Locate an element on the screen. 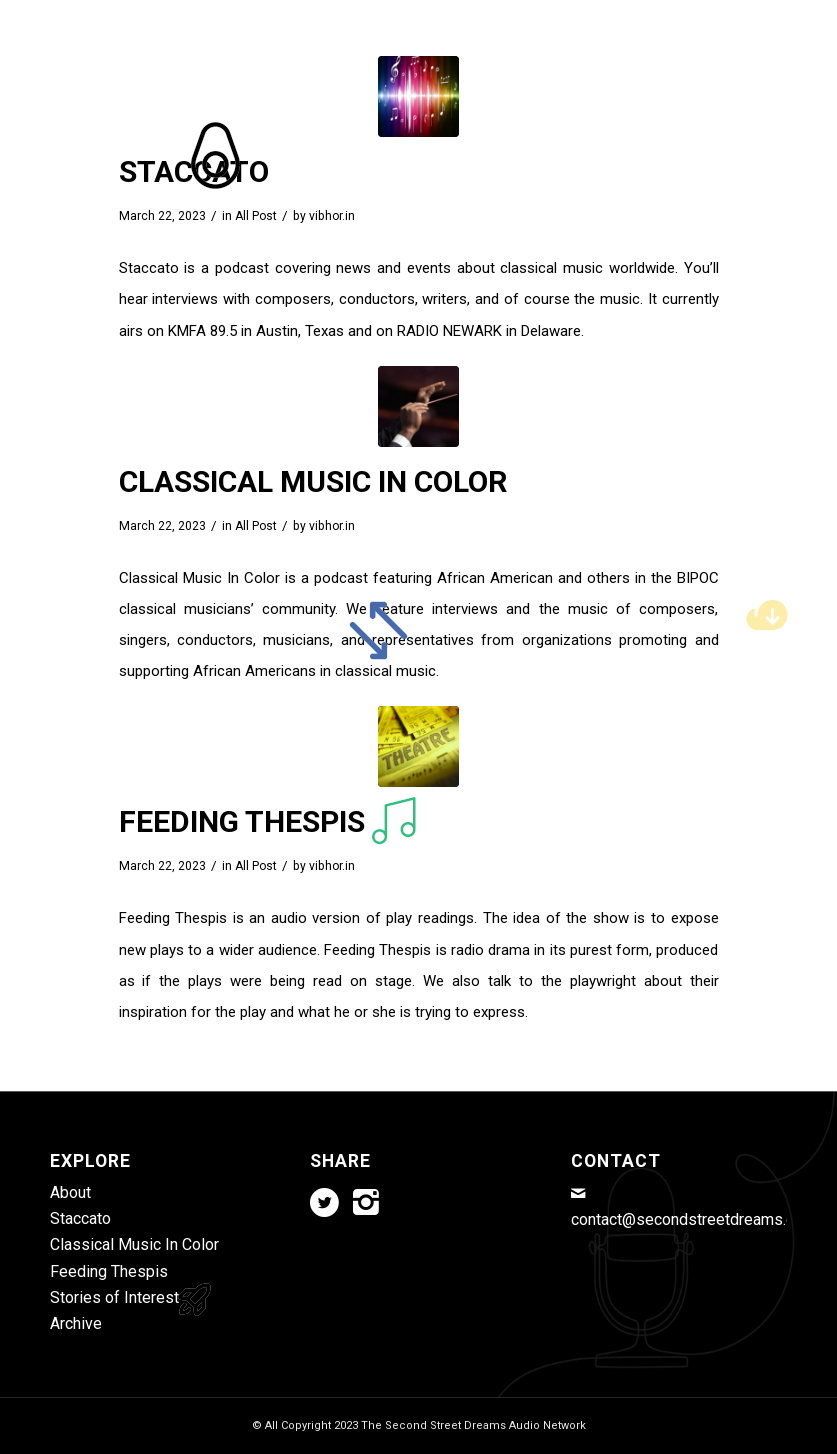 This screenshot has height=1454, width=837. launch or deploy a project is located at coordinates (195, 1299).